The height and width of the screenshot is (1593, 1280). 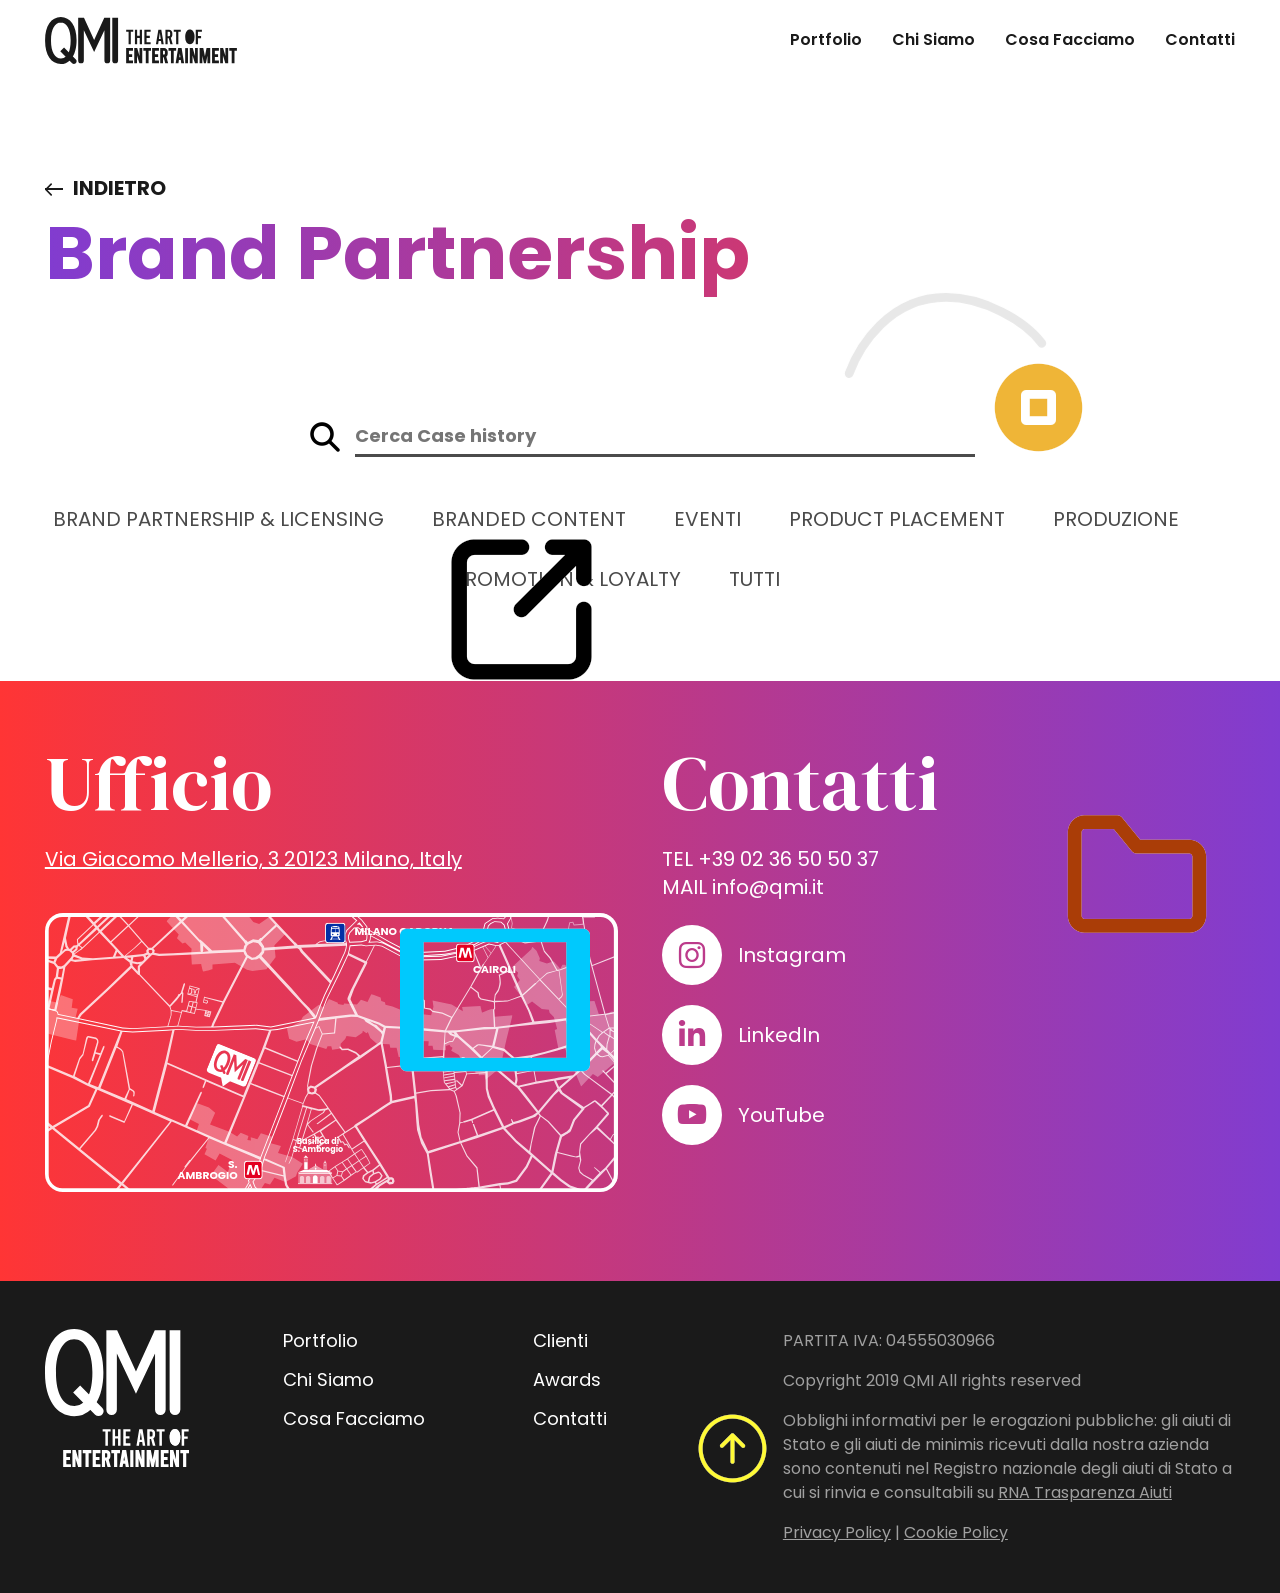 What do you see at coordinates (521, 609) in the screenshot?
I see `open link in a new tab or window` at bounding box center [521, 609].